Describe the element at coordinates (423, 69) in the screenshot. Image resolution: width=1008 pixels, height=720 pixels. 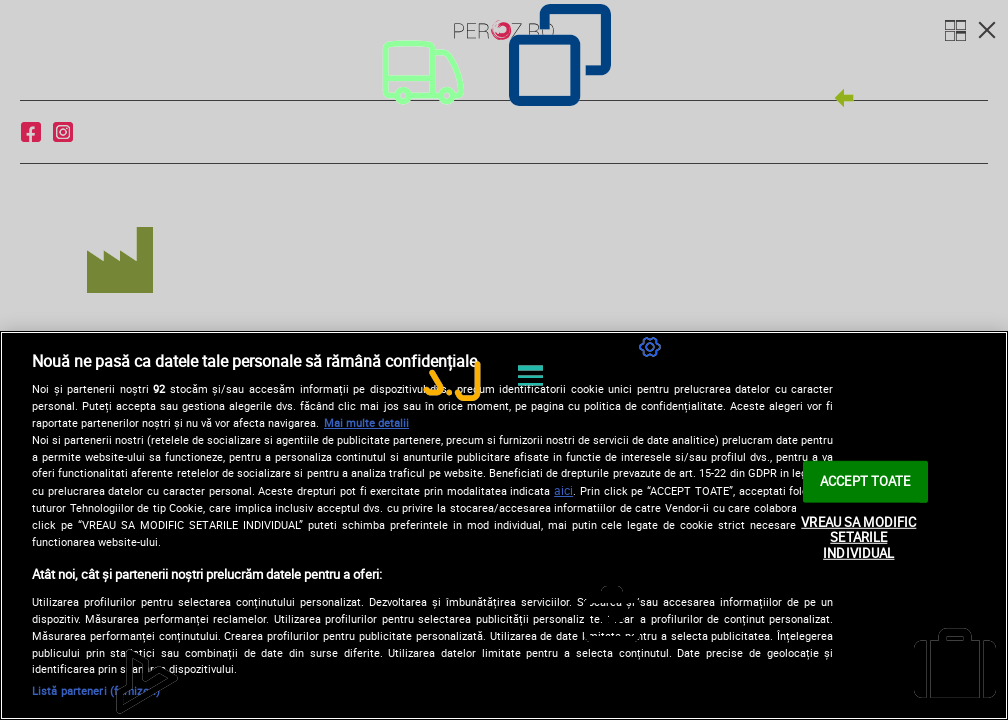
I see `track your delivery status` at that location.